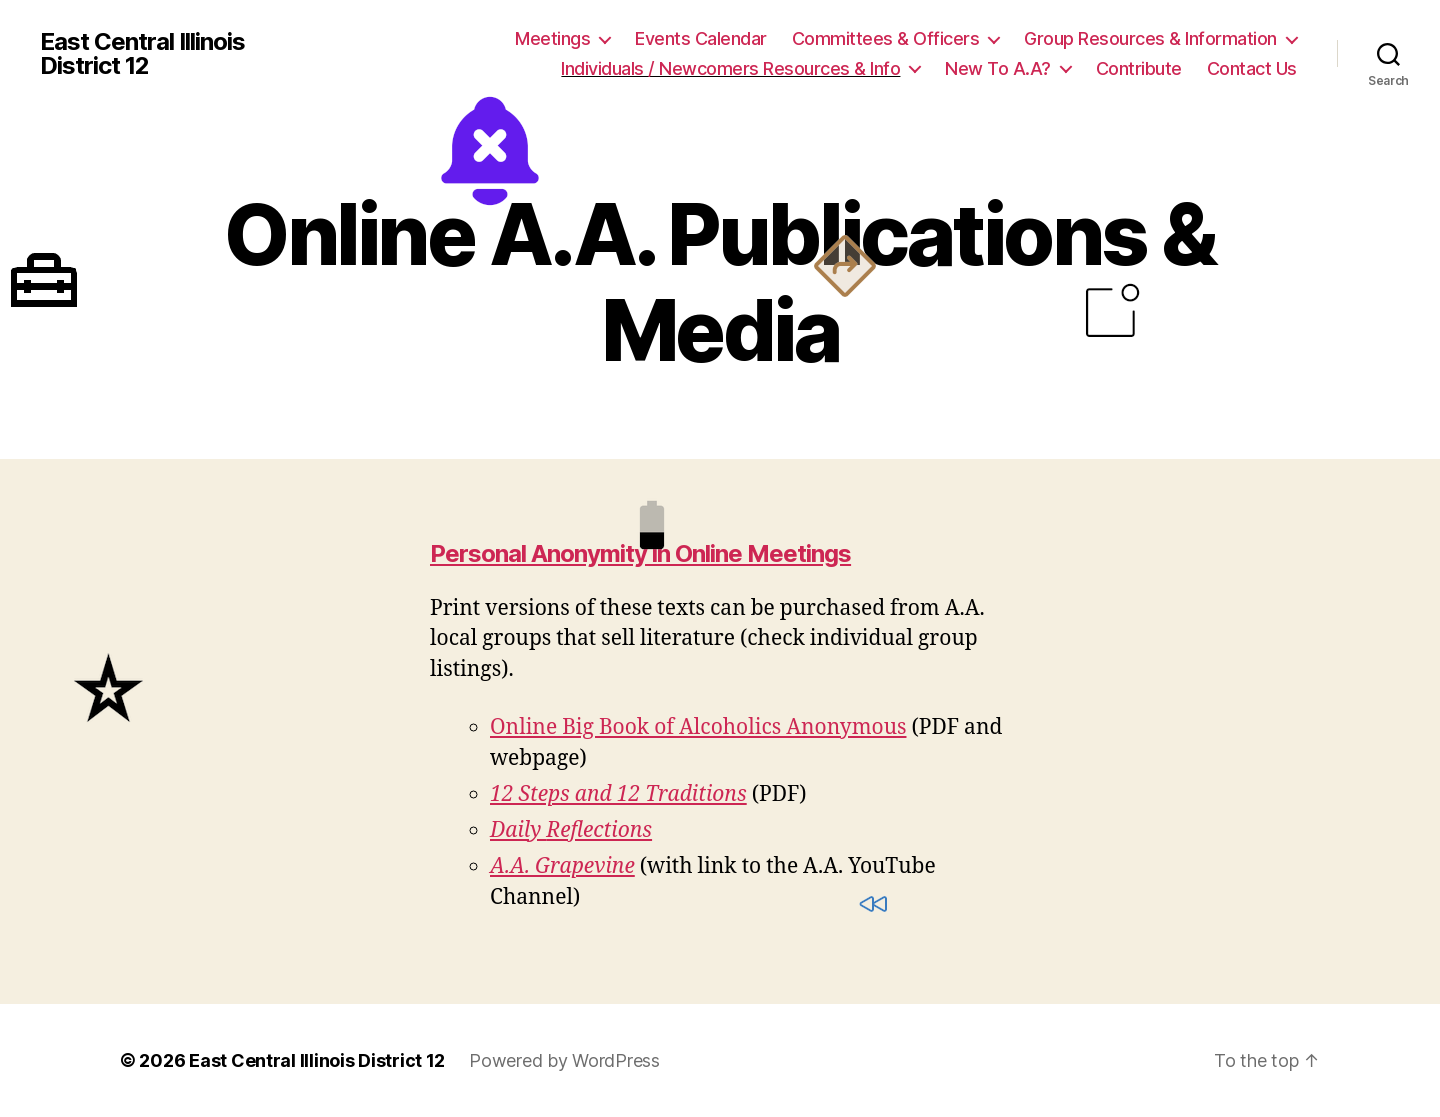  I want to click on rate or review an item, so click(108, 687).